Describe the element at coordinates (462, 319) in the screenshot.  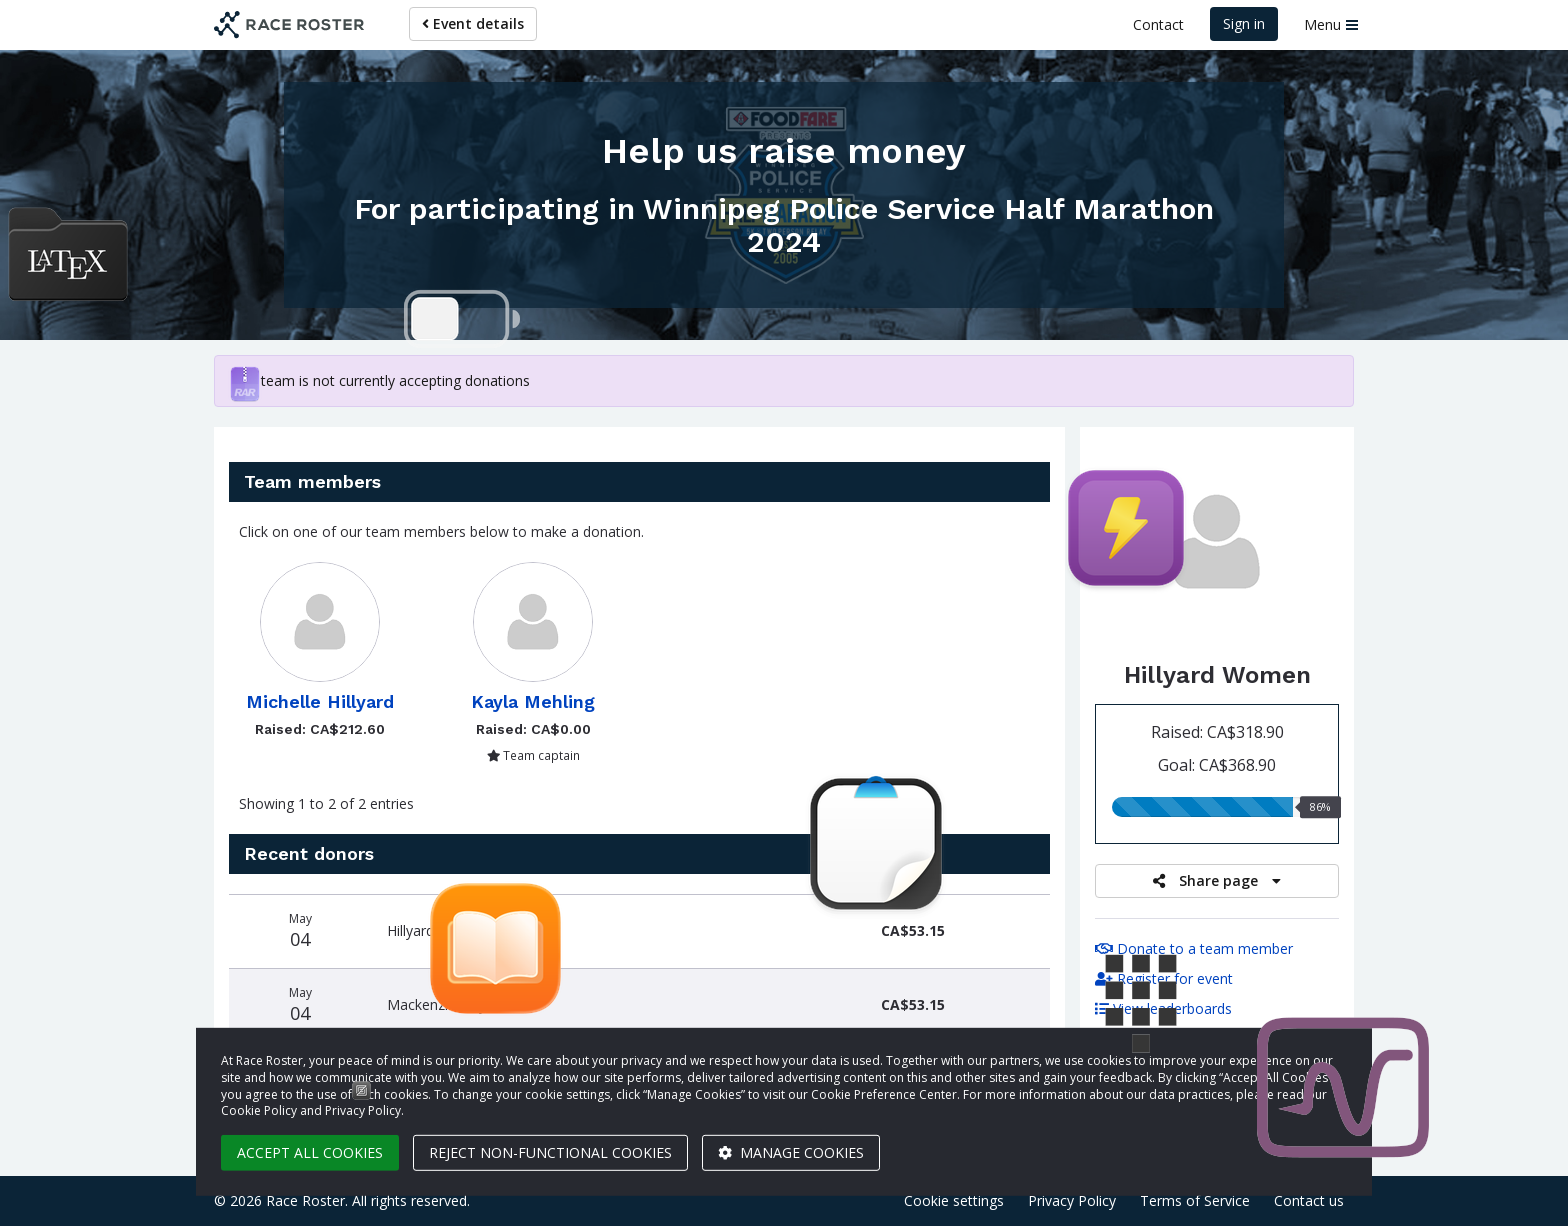
I see `indicates battery at 50% charge` at that location.